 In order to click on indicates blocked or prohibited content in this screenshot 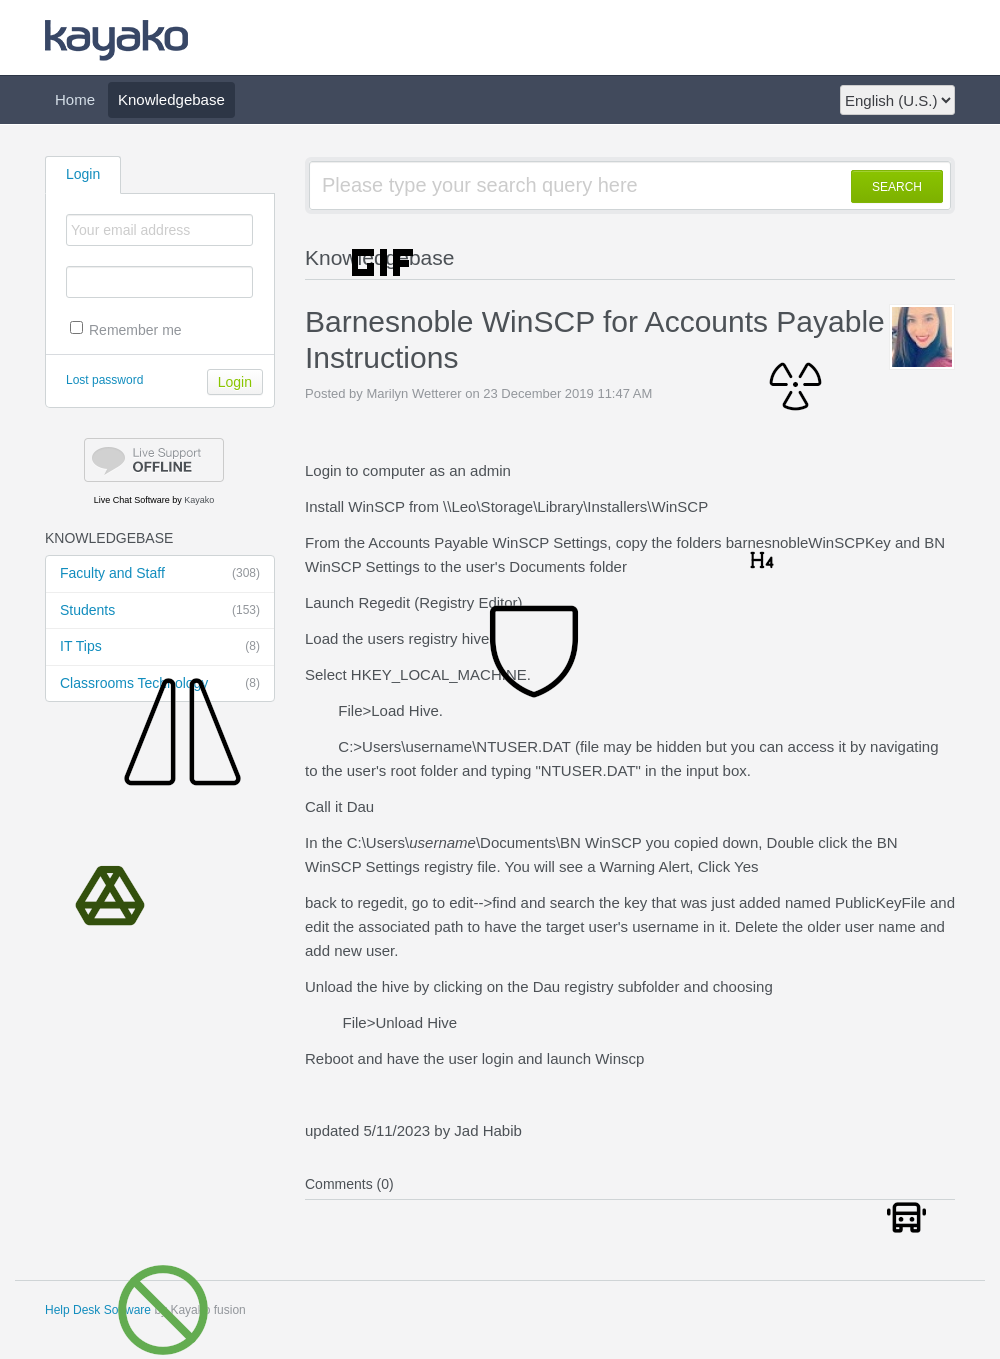, I will do `click(163, 1310)`.